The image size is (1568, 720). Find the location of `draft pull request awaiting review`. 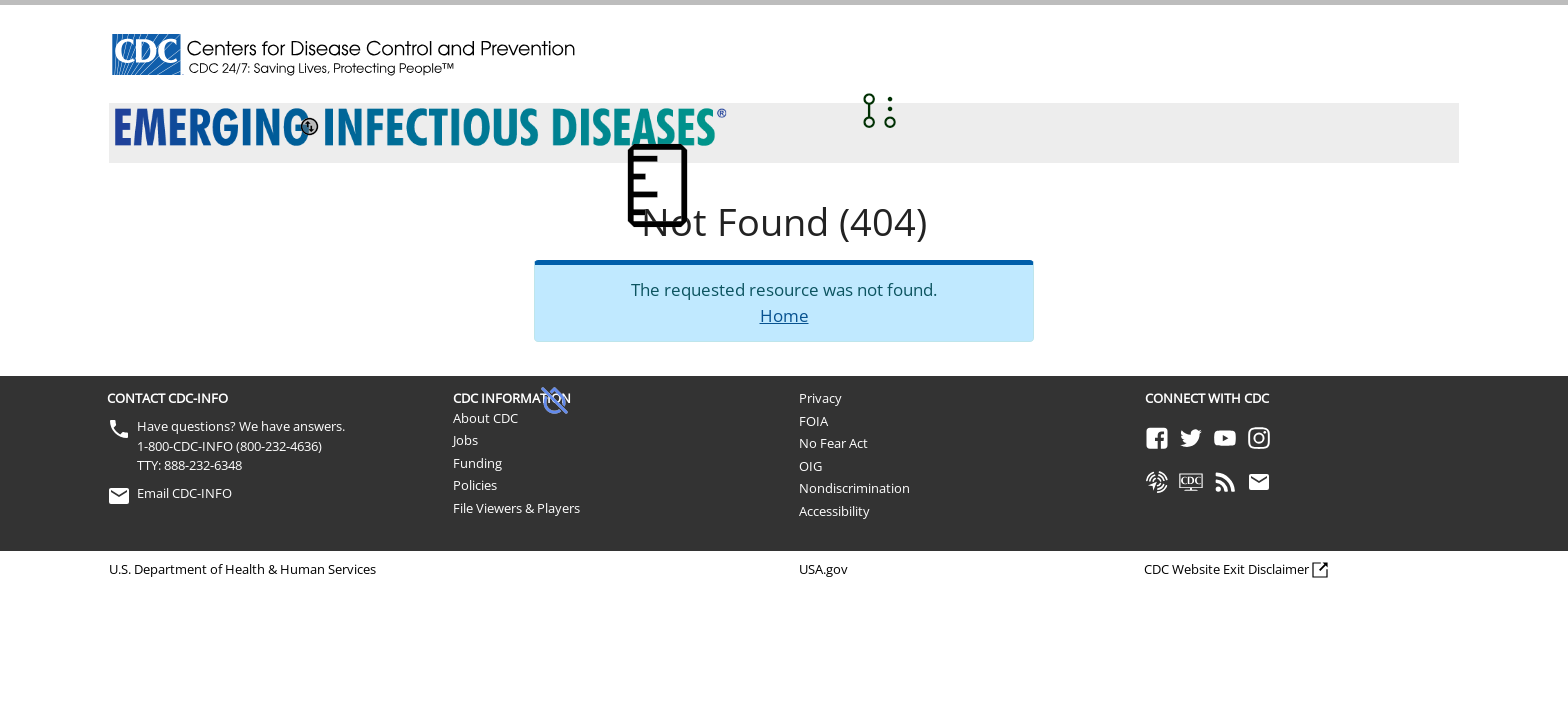

draft pull request awaiting review is located at coordinates (879, 109).